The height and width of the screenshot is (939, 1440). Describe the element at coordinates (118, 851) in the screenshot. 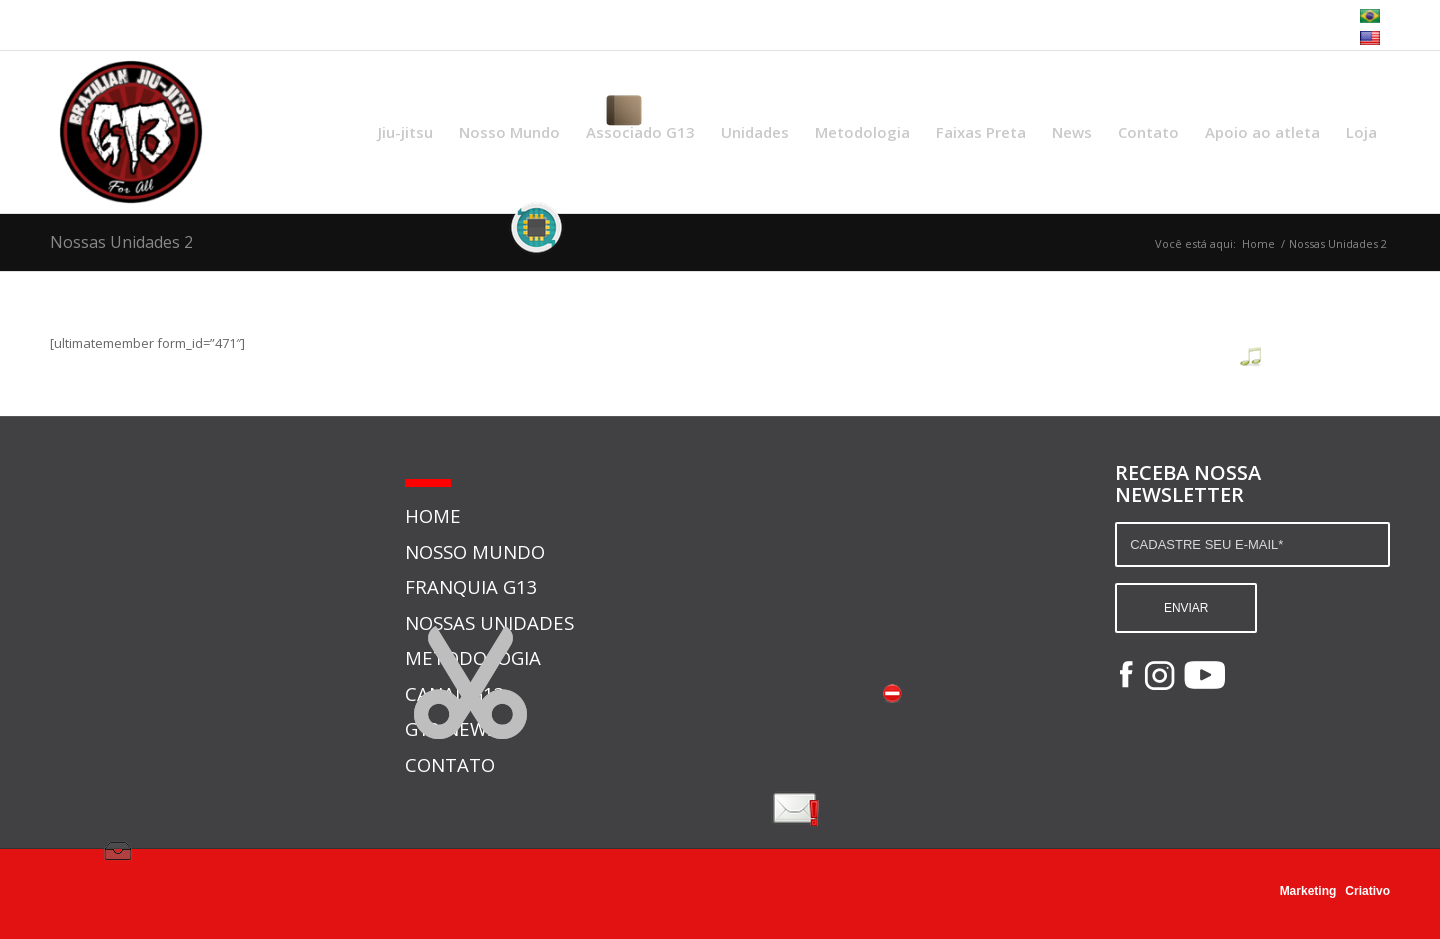

I see `view your email inbox` at that location.